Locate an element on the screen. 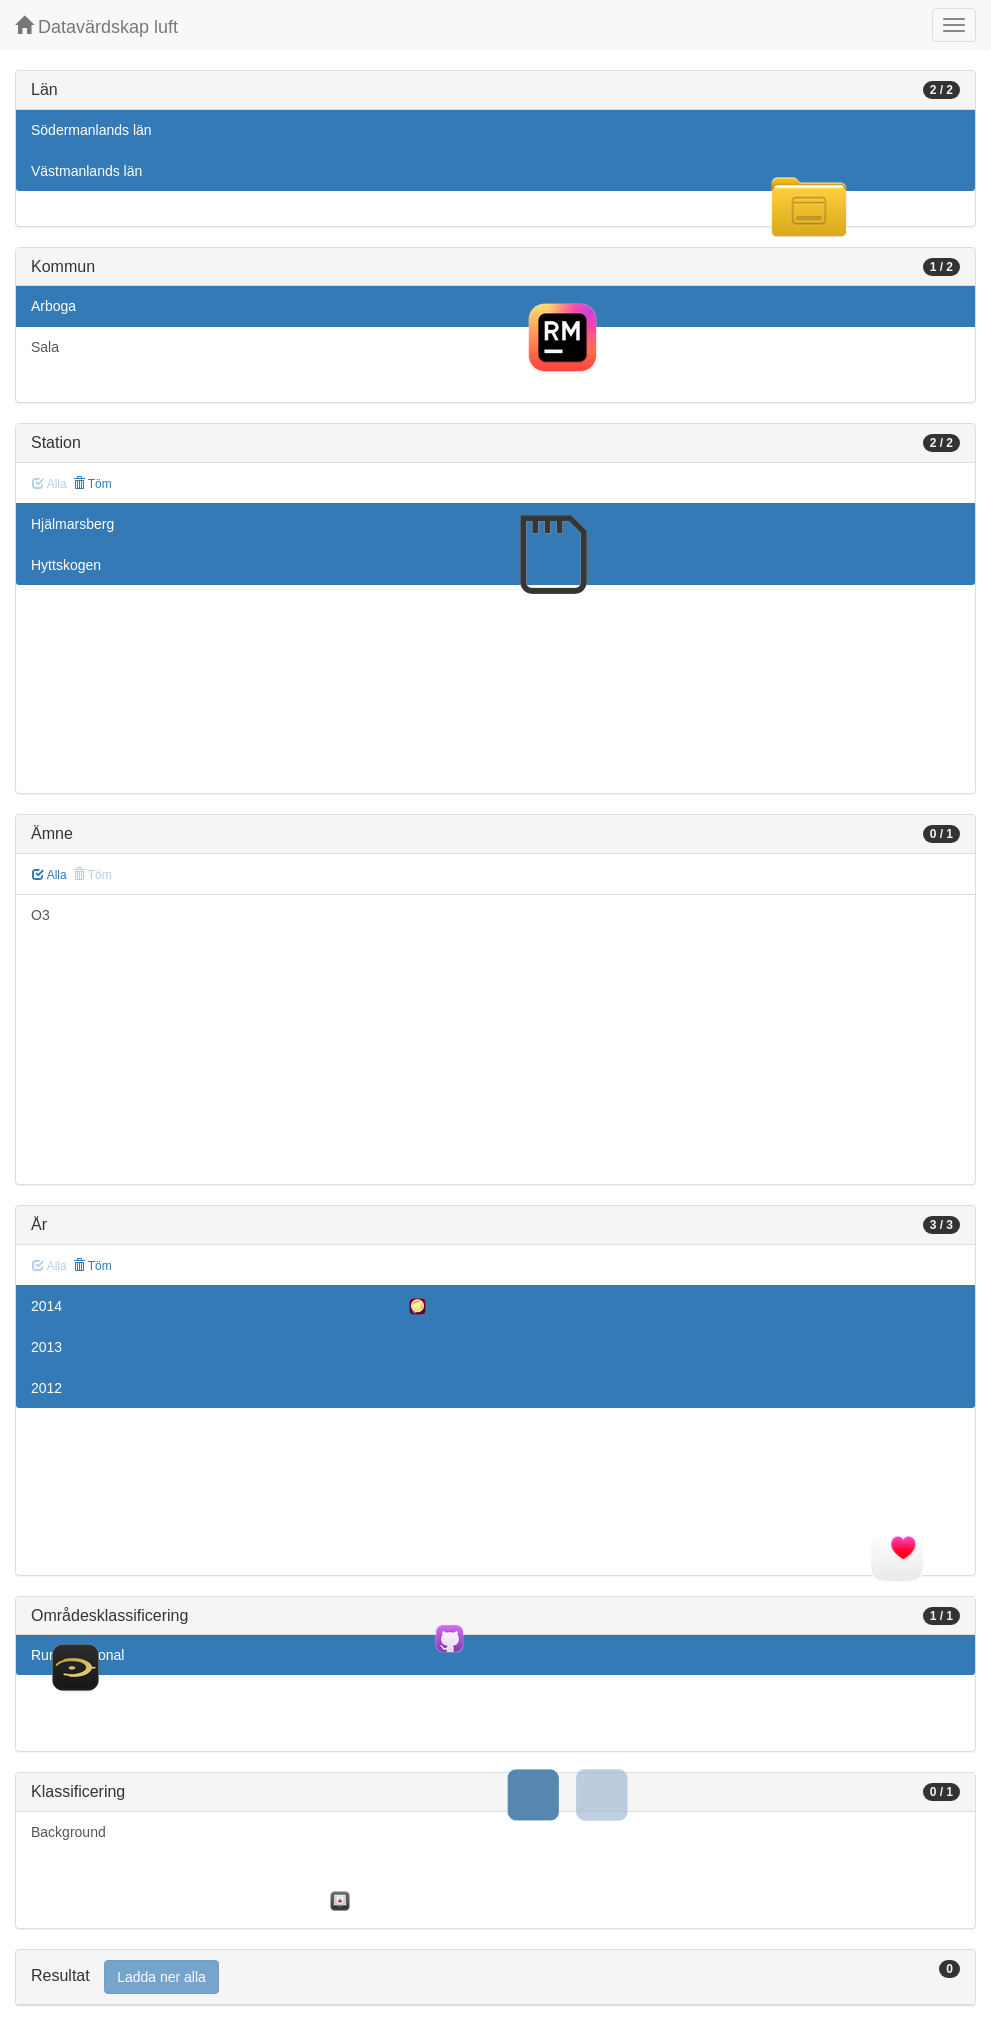 Image resolution: width=991 pixels, height=2026 pixels. access removable storage device is located at coordinates (550, 551).